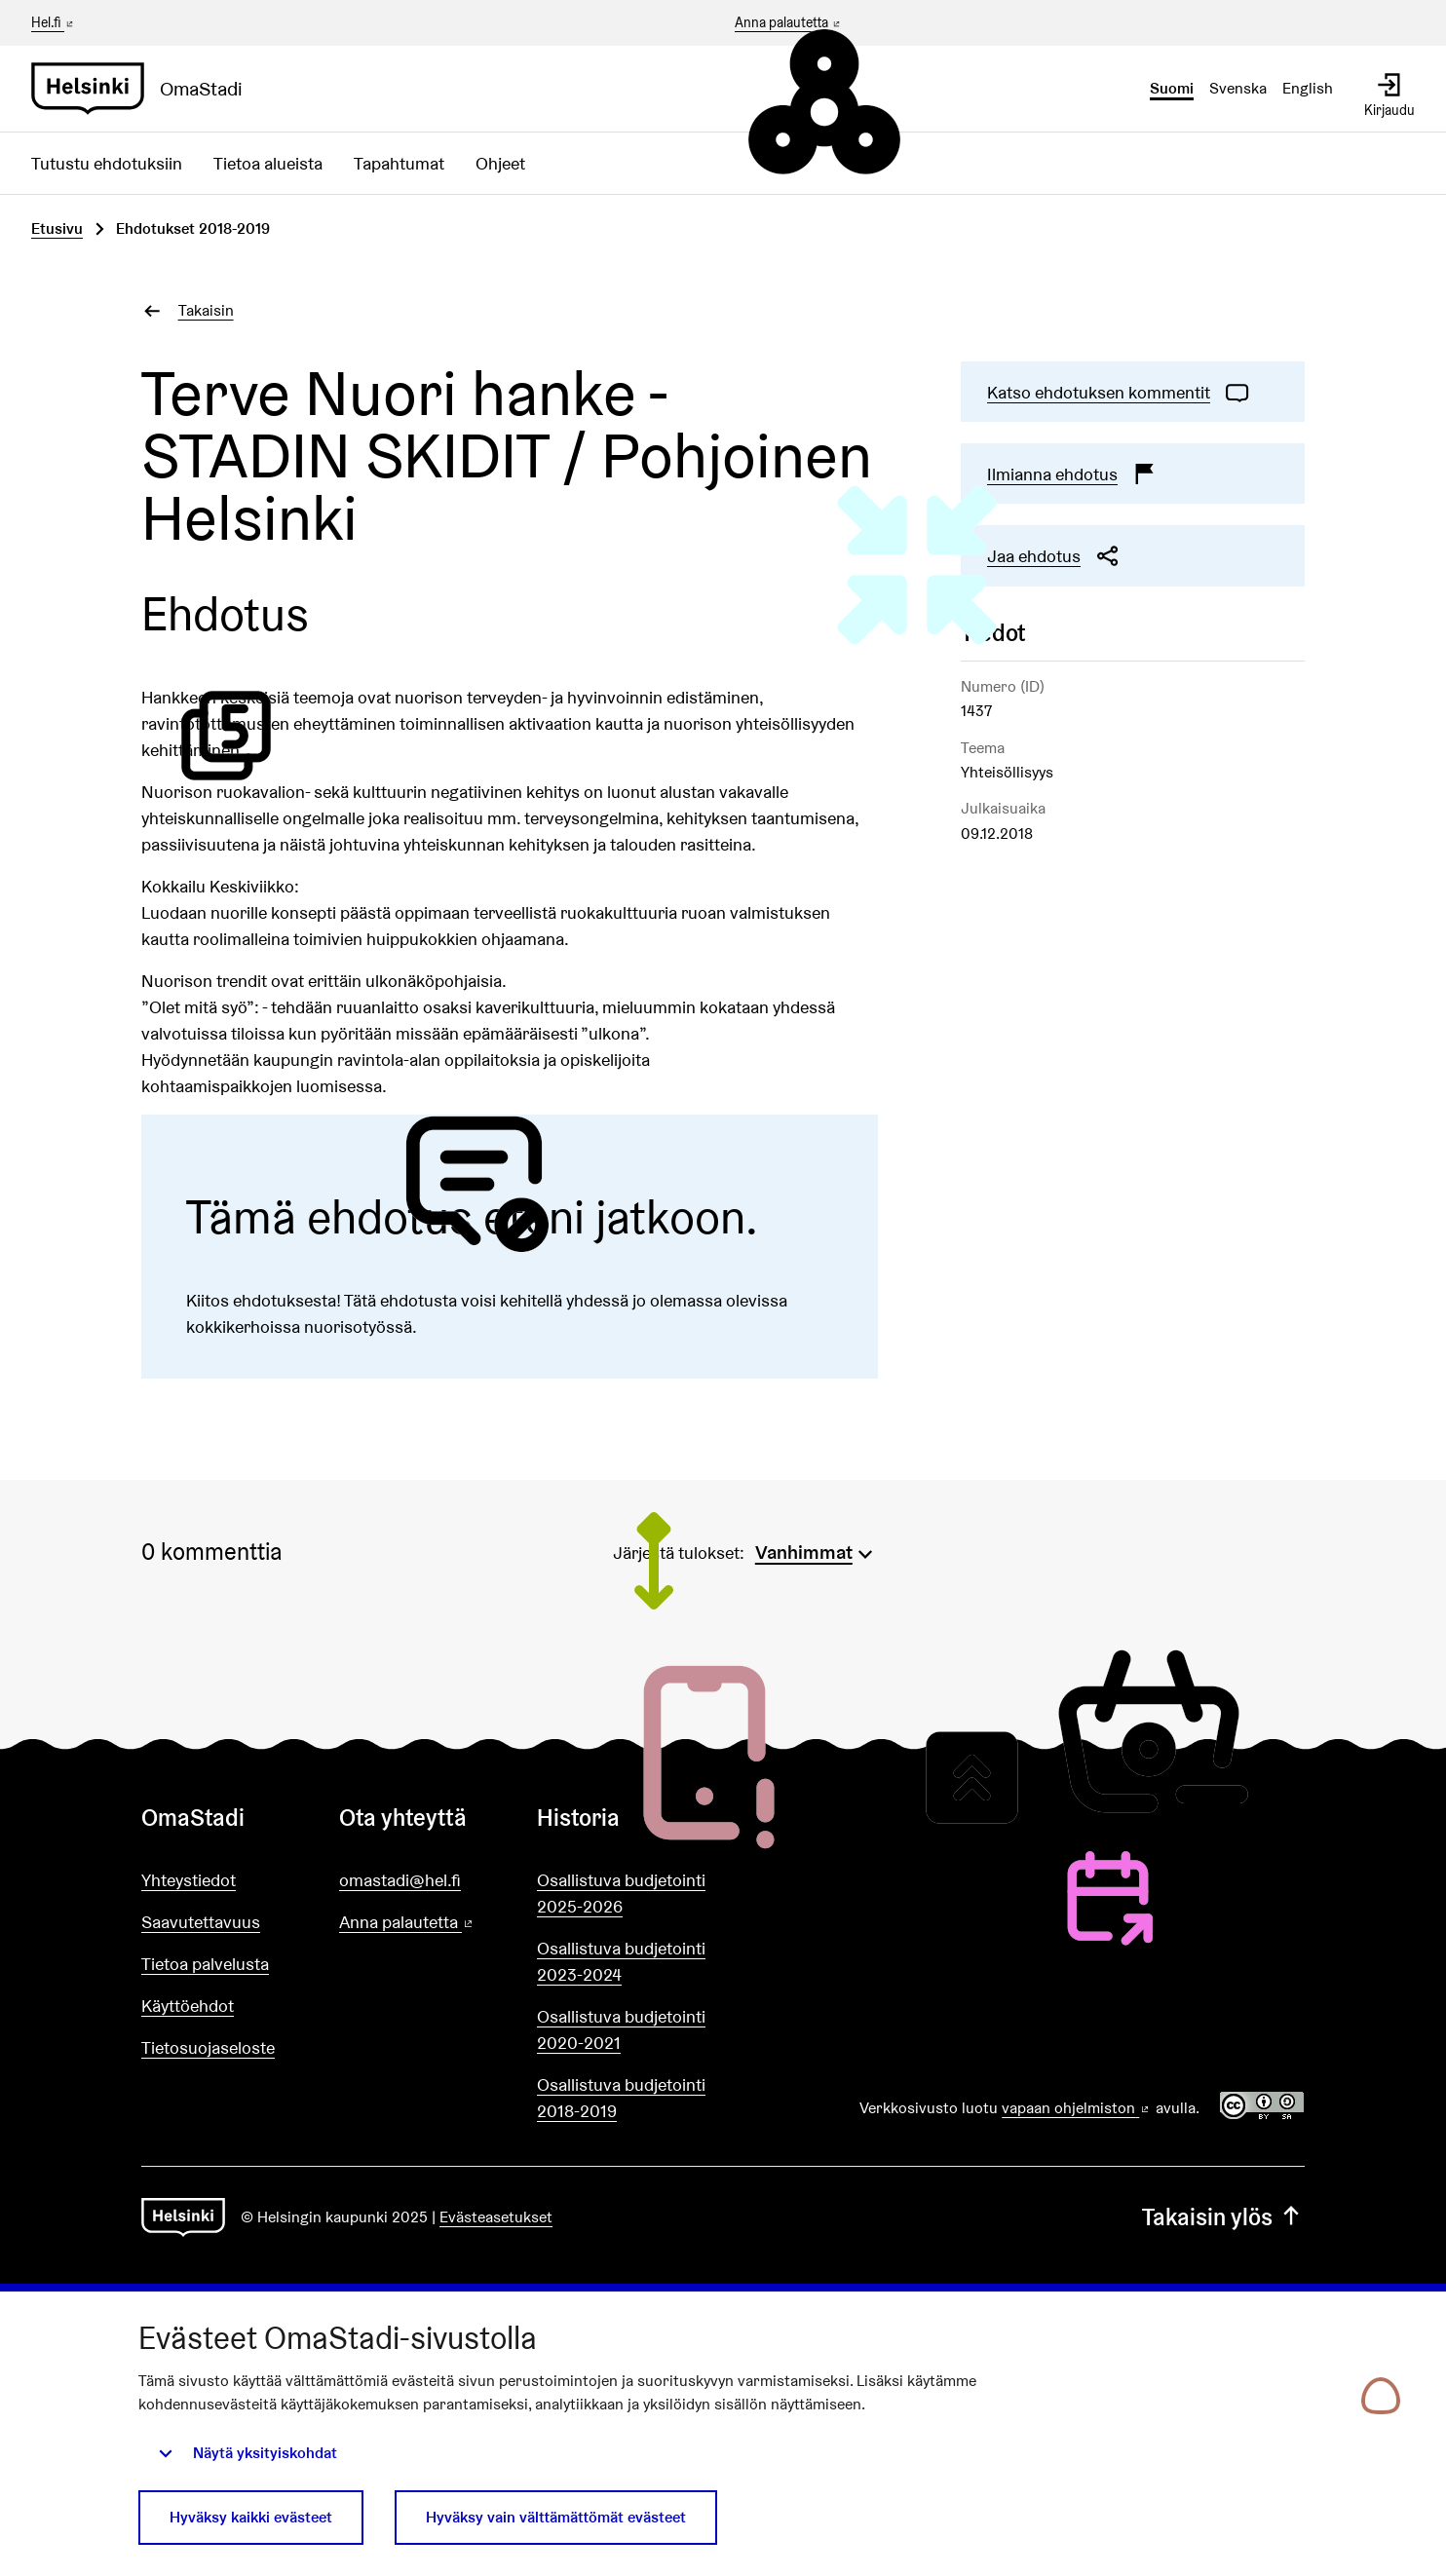  Describe the element at coordinates (1149, 1731) in the screenshot. I see `remove item from basket` at that location.